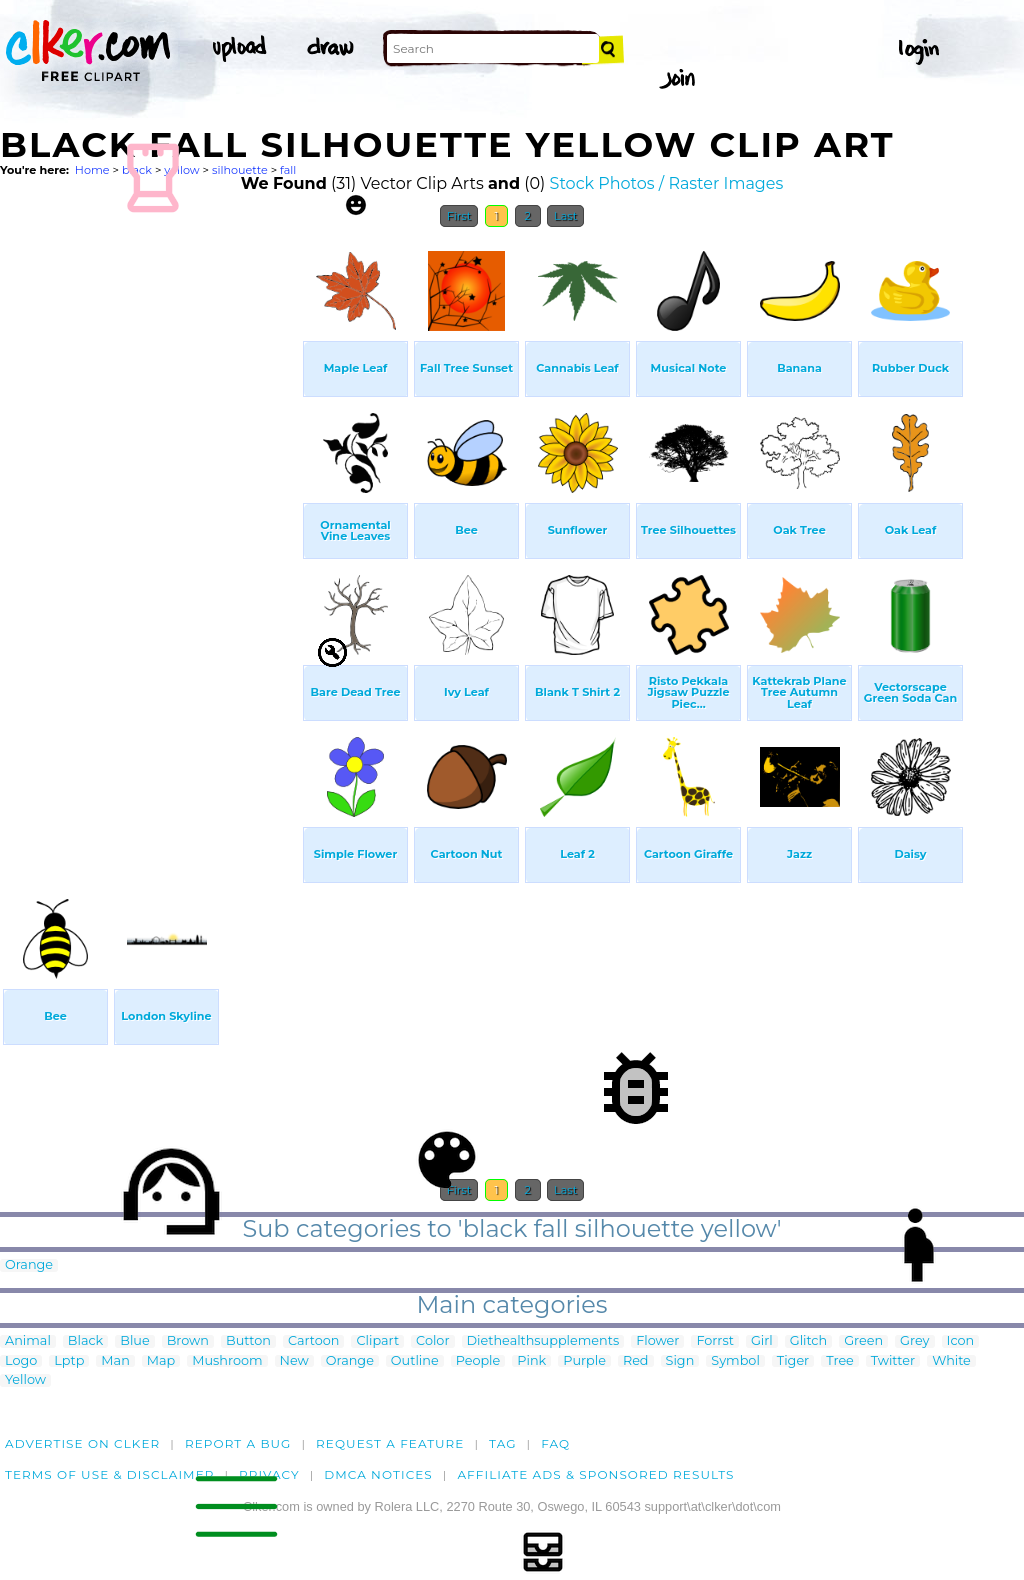 Image resolution: width=1024 pixels, height=1580 pixels. What do you see at coordinates (153, 178) in the screenshot?
I see `chess game or strategy-related feature` at bounding box center [153, 178].